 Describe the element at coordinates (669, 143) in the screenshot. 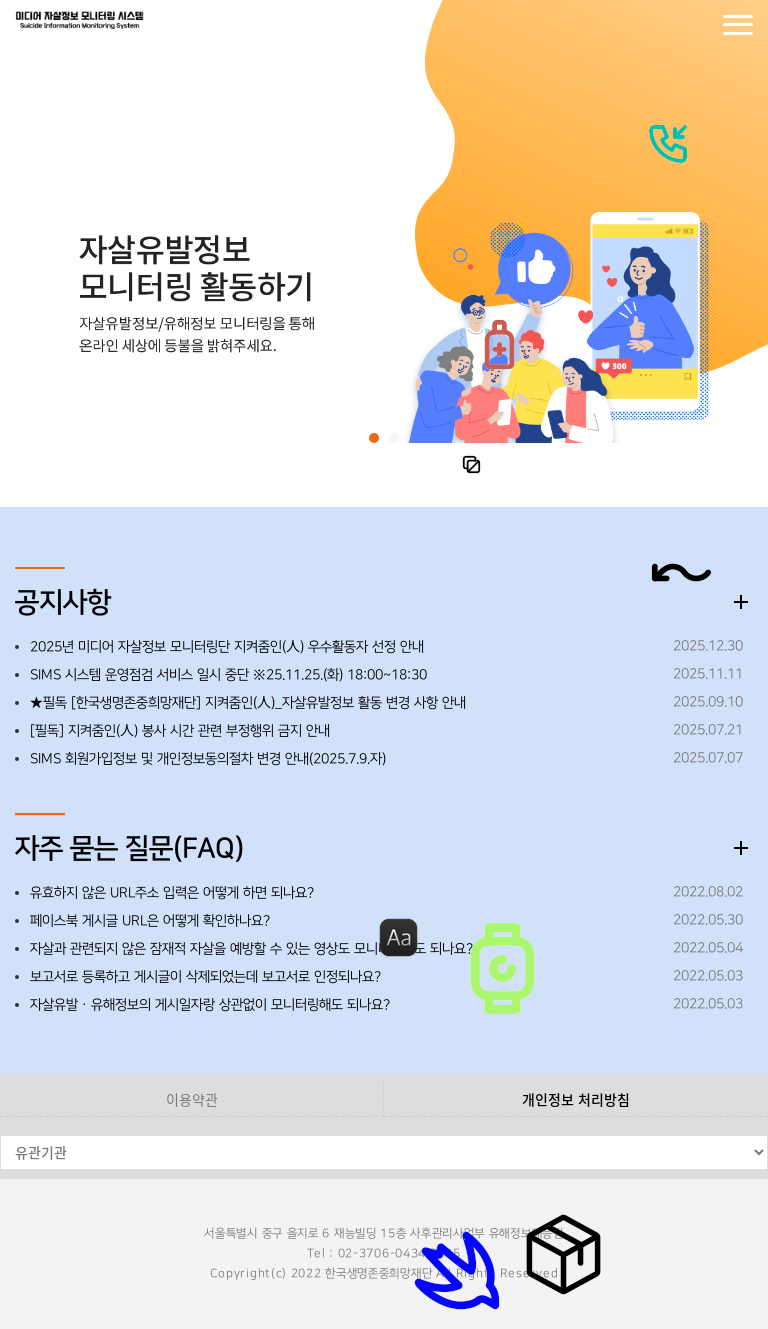

I see `incoming call notification` at that location.